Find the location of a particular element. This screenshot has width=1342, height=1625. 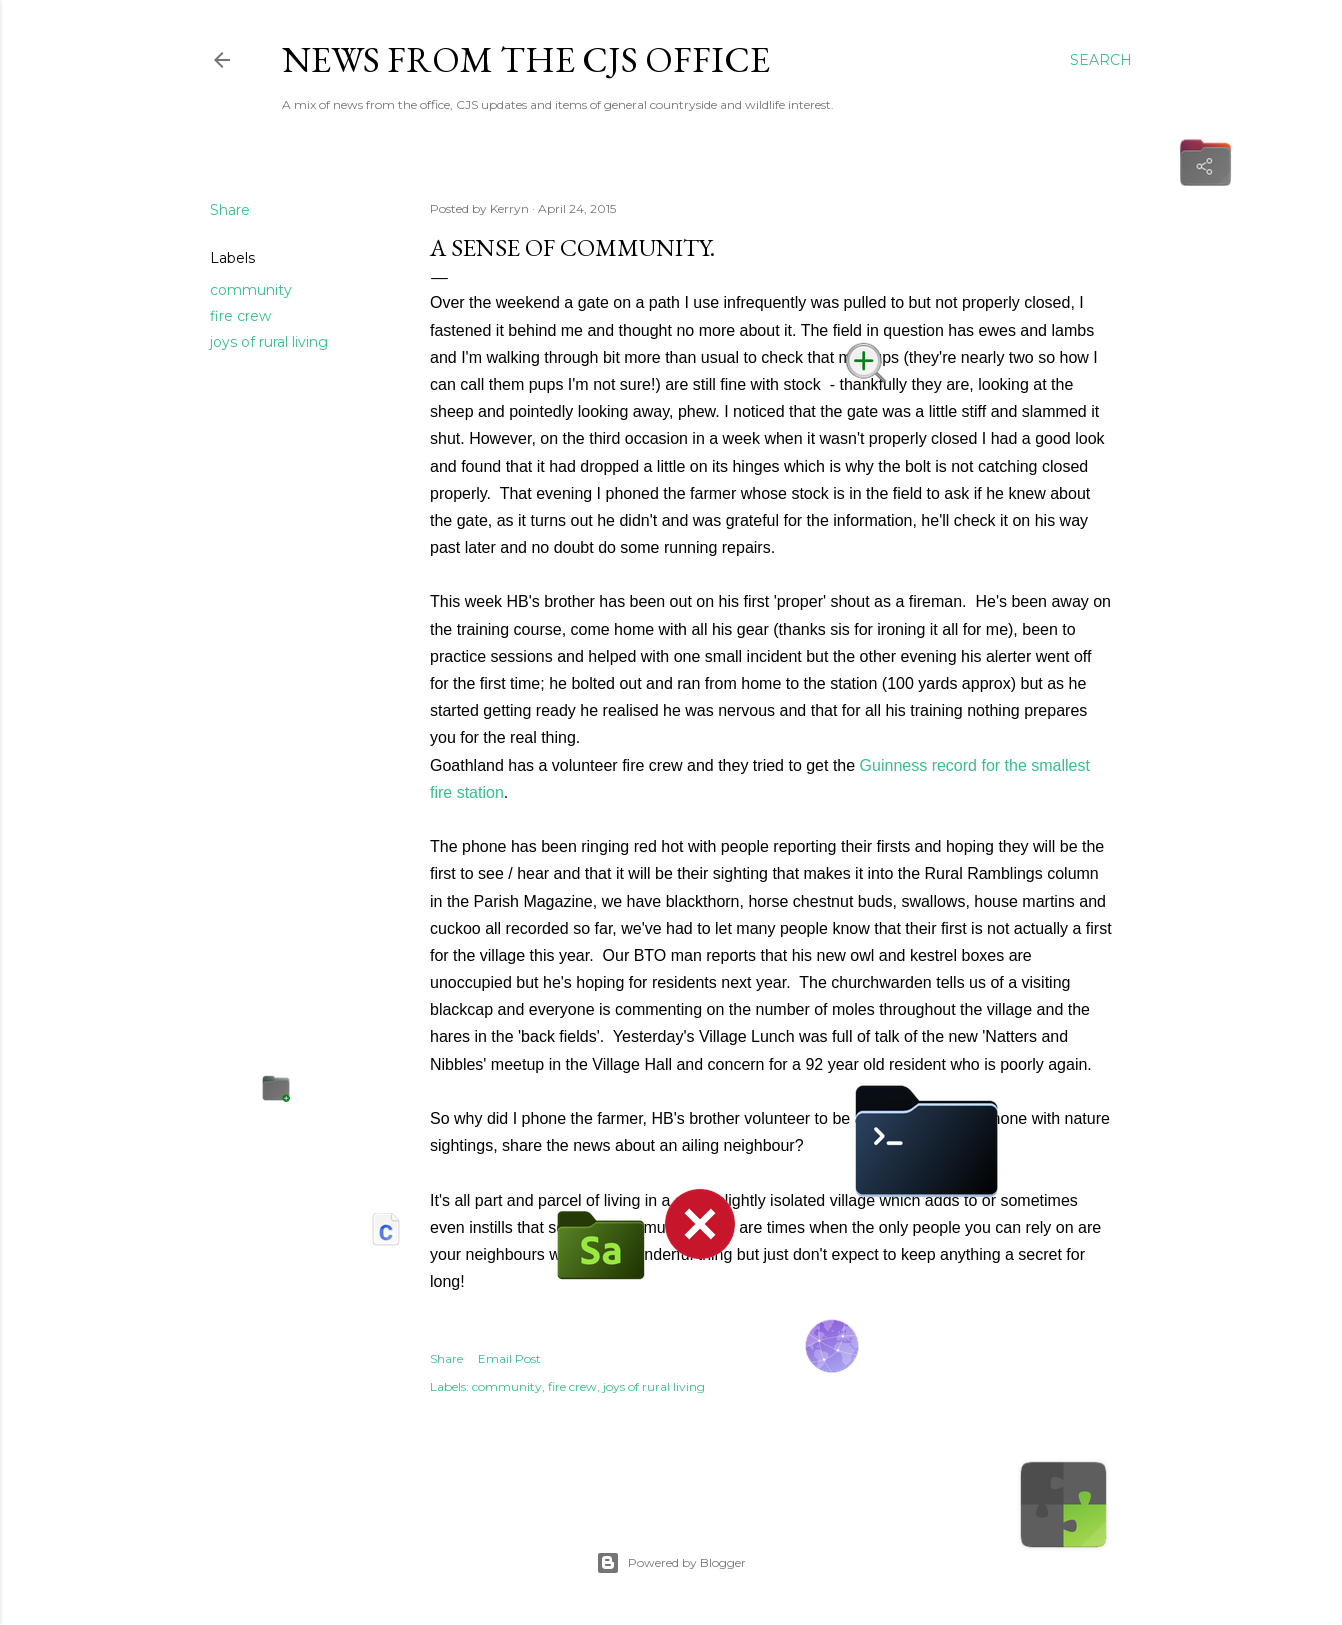

access network and connectivity settings is located at coordinates (832, 1346).